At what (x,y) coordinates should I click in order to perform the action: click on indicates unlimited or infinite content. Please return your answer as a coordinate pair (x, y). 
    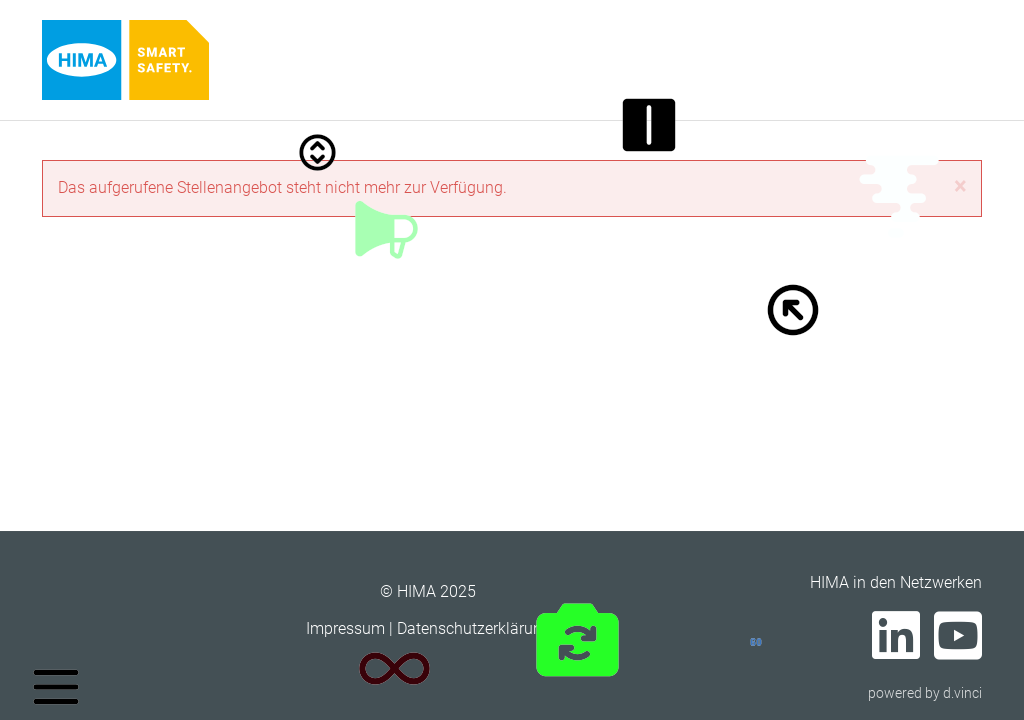
    Looking at the image, I should click on (394, 668).